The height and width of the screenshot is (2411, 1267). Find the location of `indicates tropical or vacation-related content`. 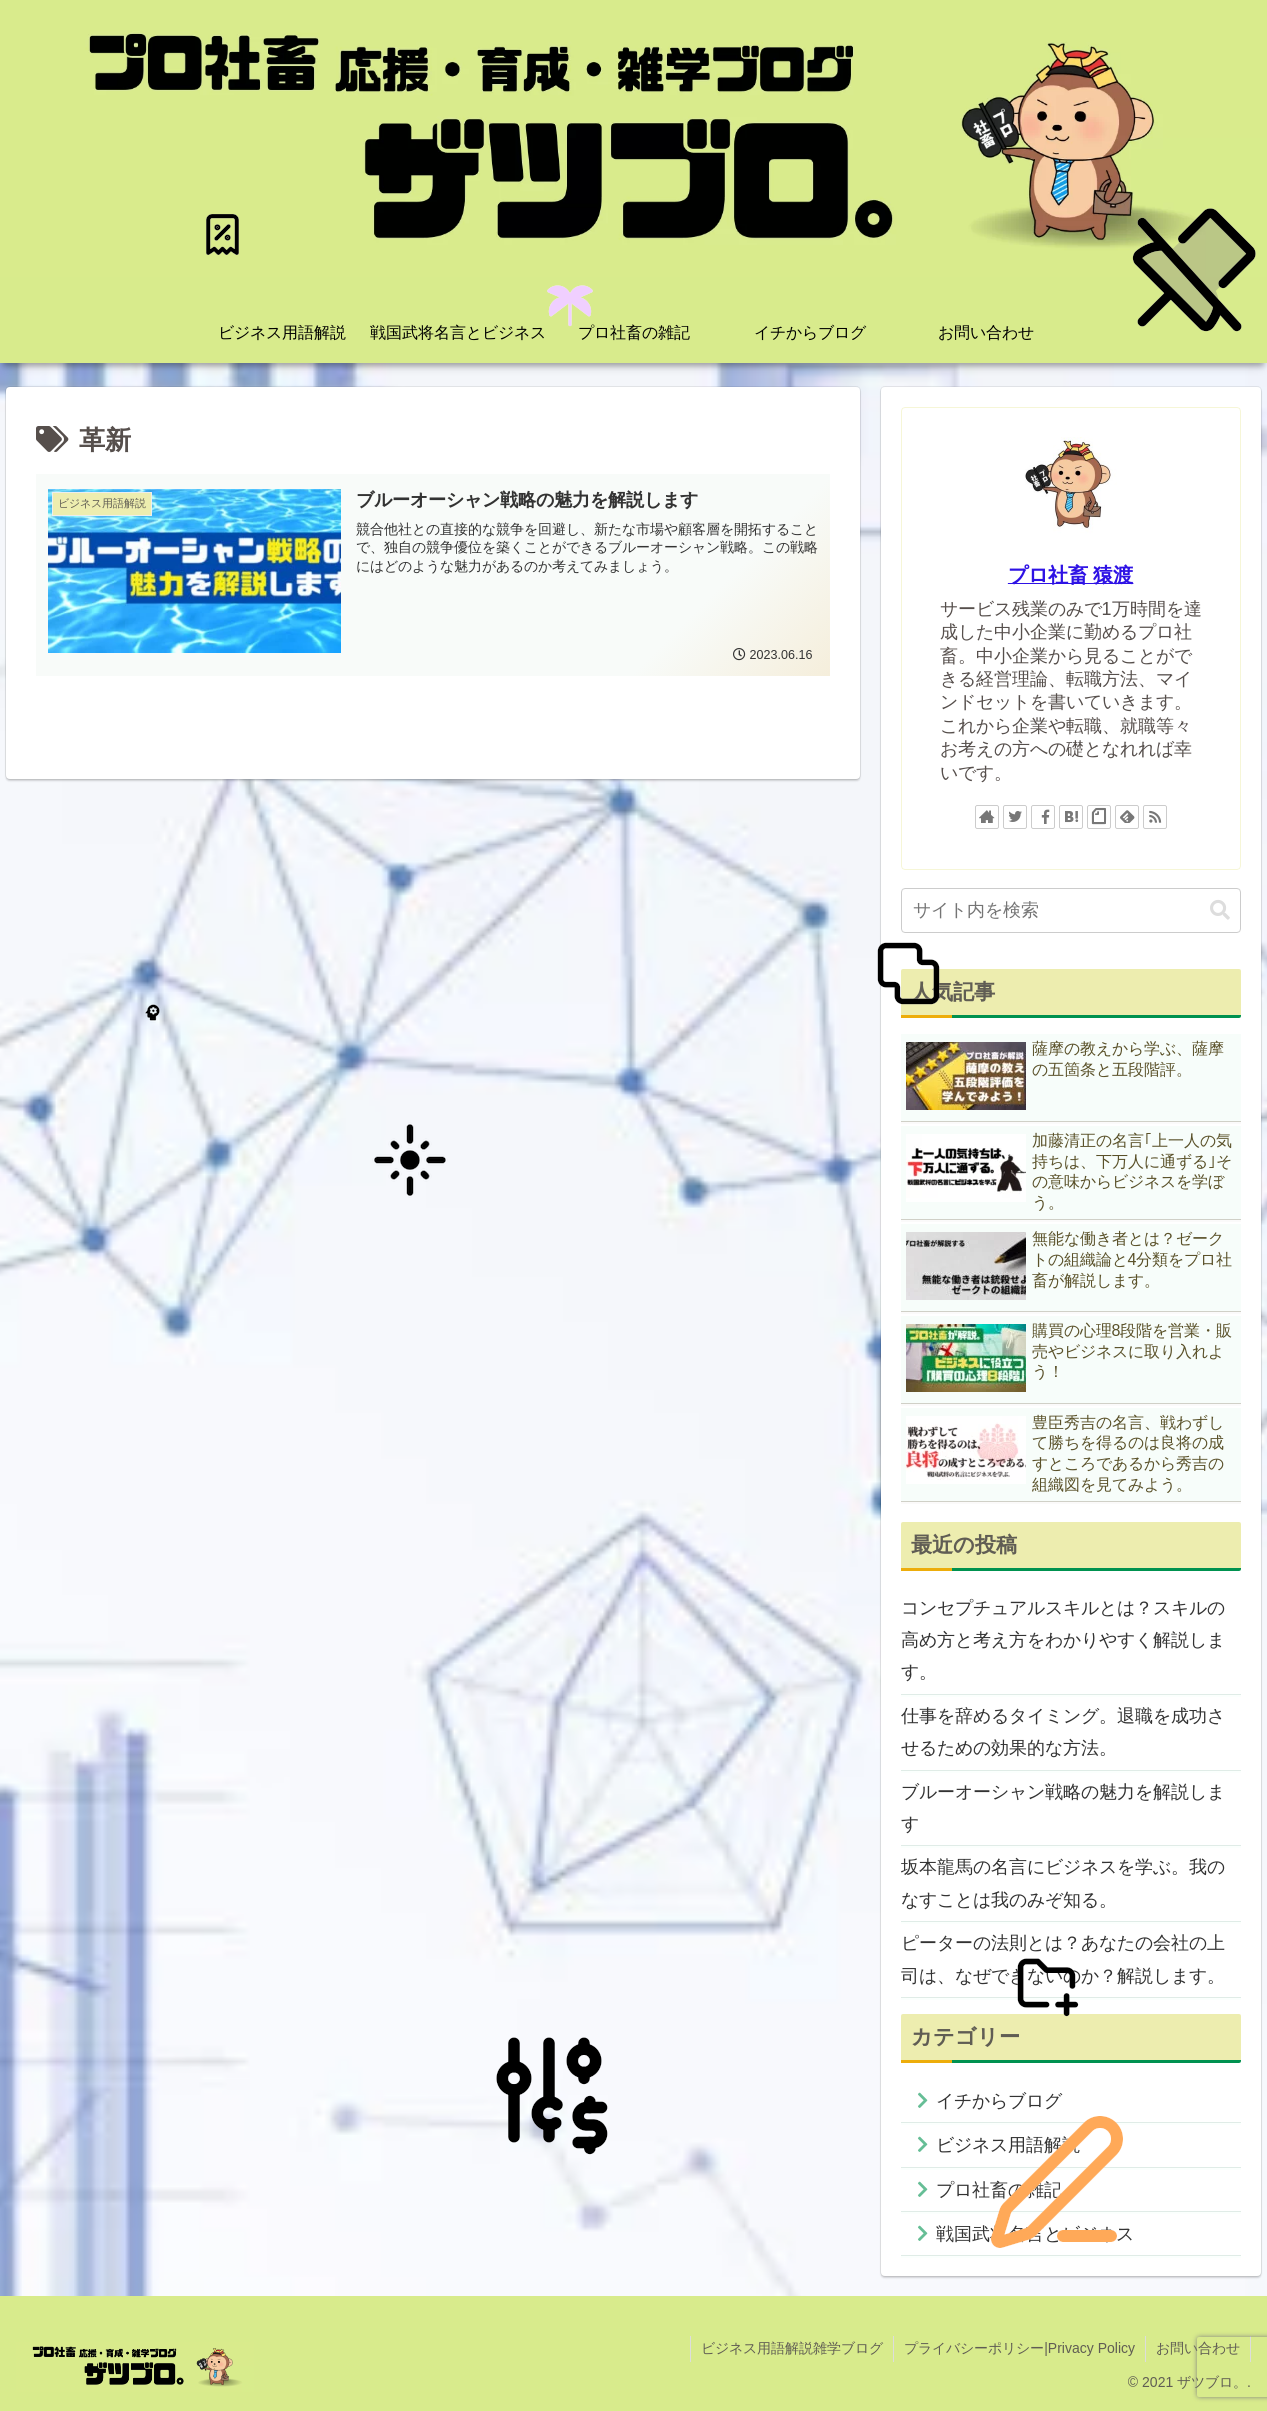

indicates tropical or vacation-related content is located at coordinates (570, 305).